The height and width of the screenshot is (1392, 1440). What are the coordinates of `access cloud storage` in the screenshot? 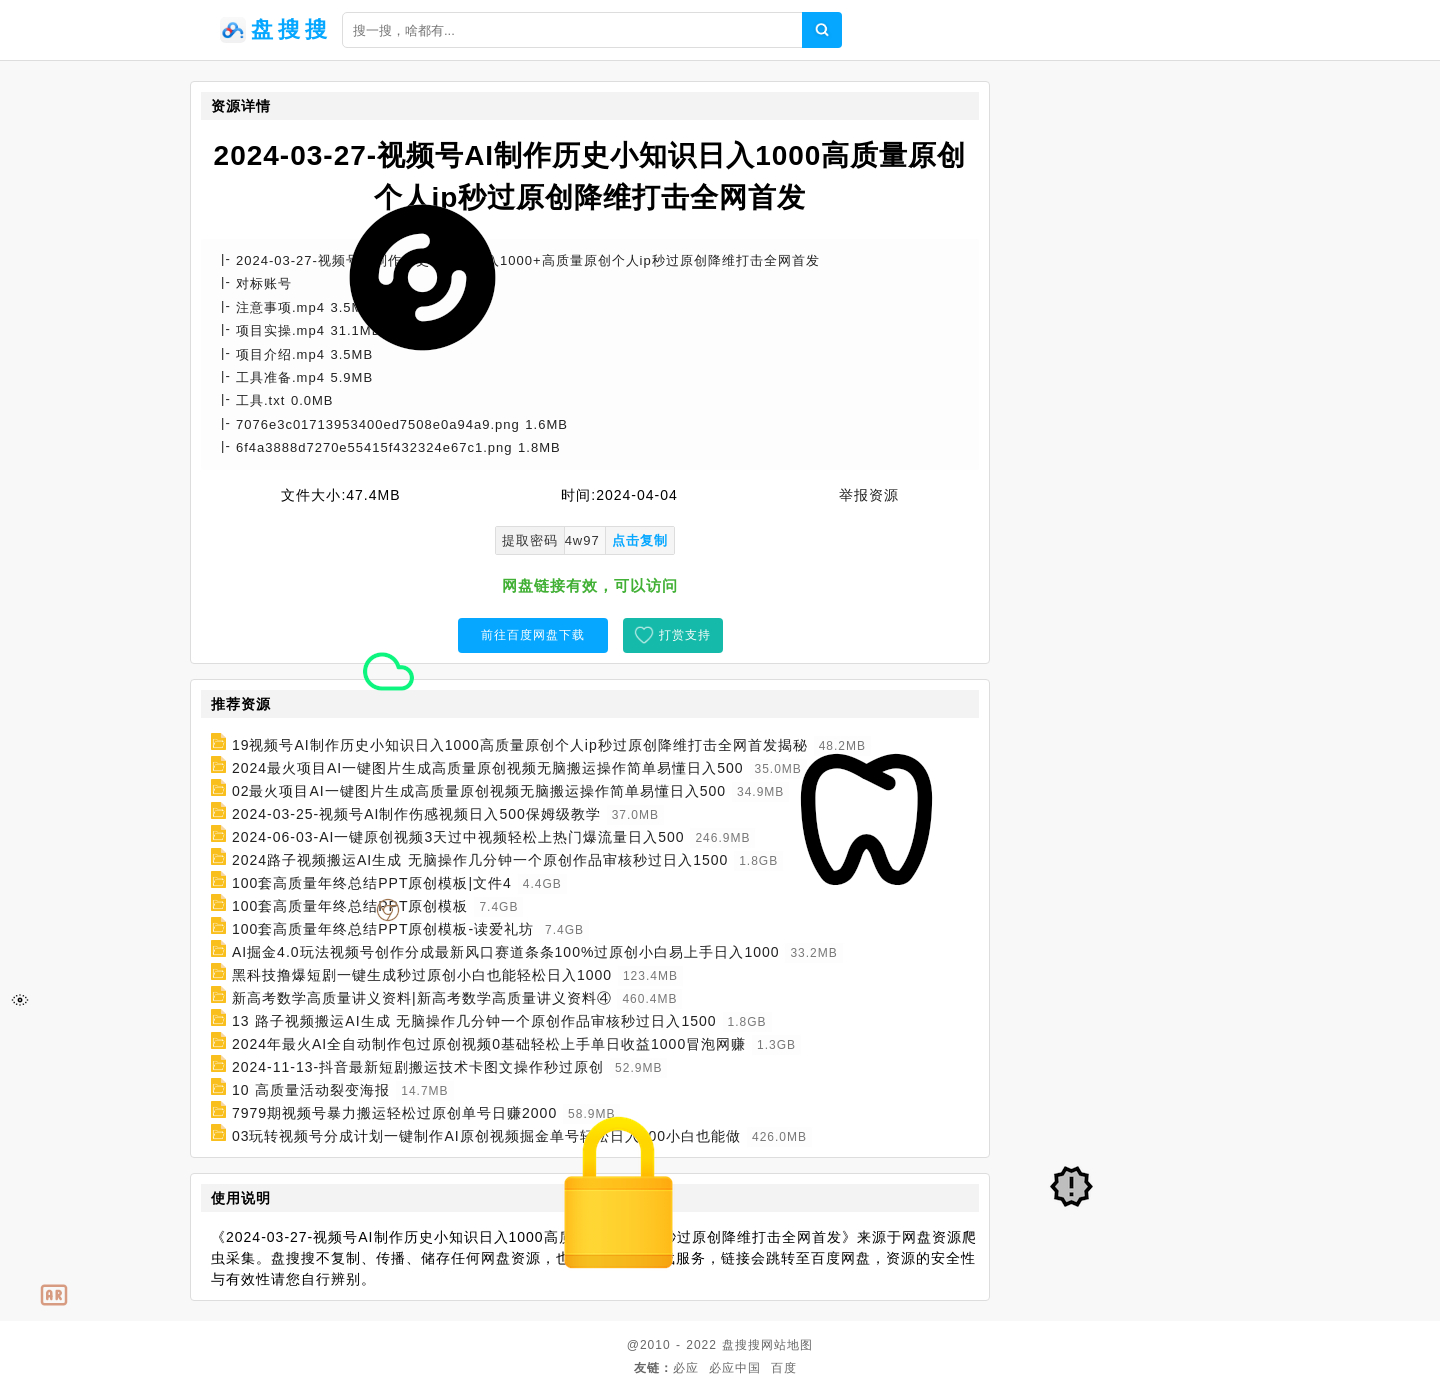 It's located at (388, 671).